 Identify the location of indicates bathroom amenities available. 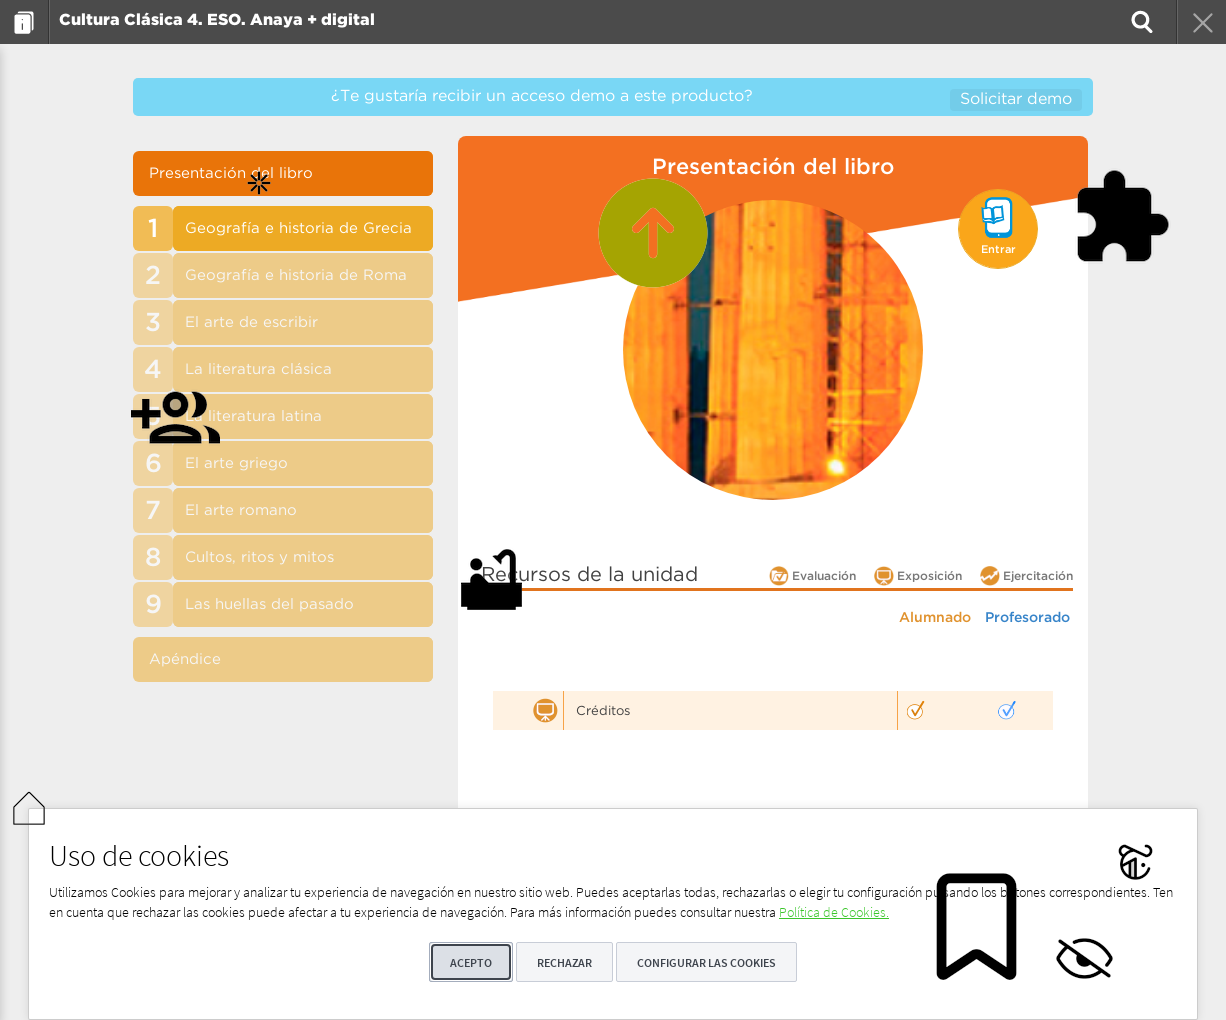
(491, 579).